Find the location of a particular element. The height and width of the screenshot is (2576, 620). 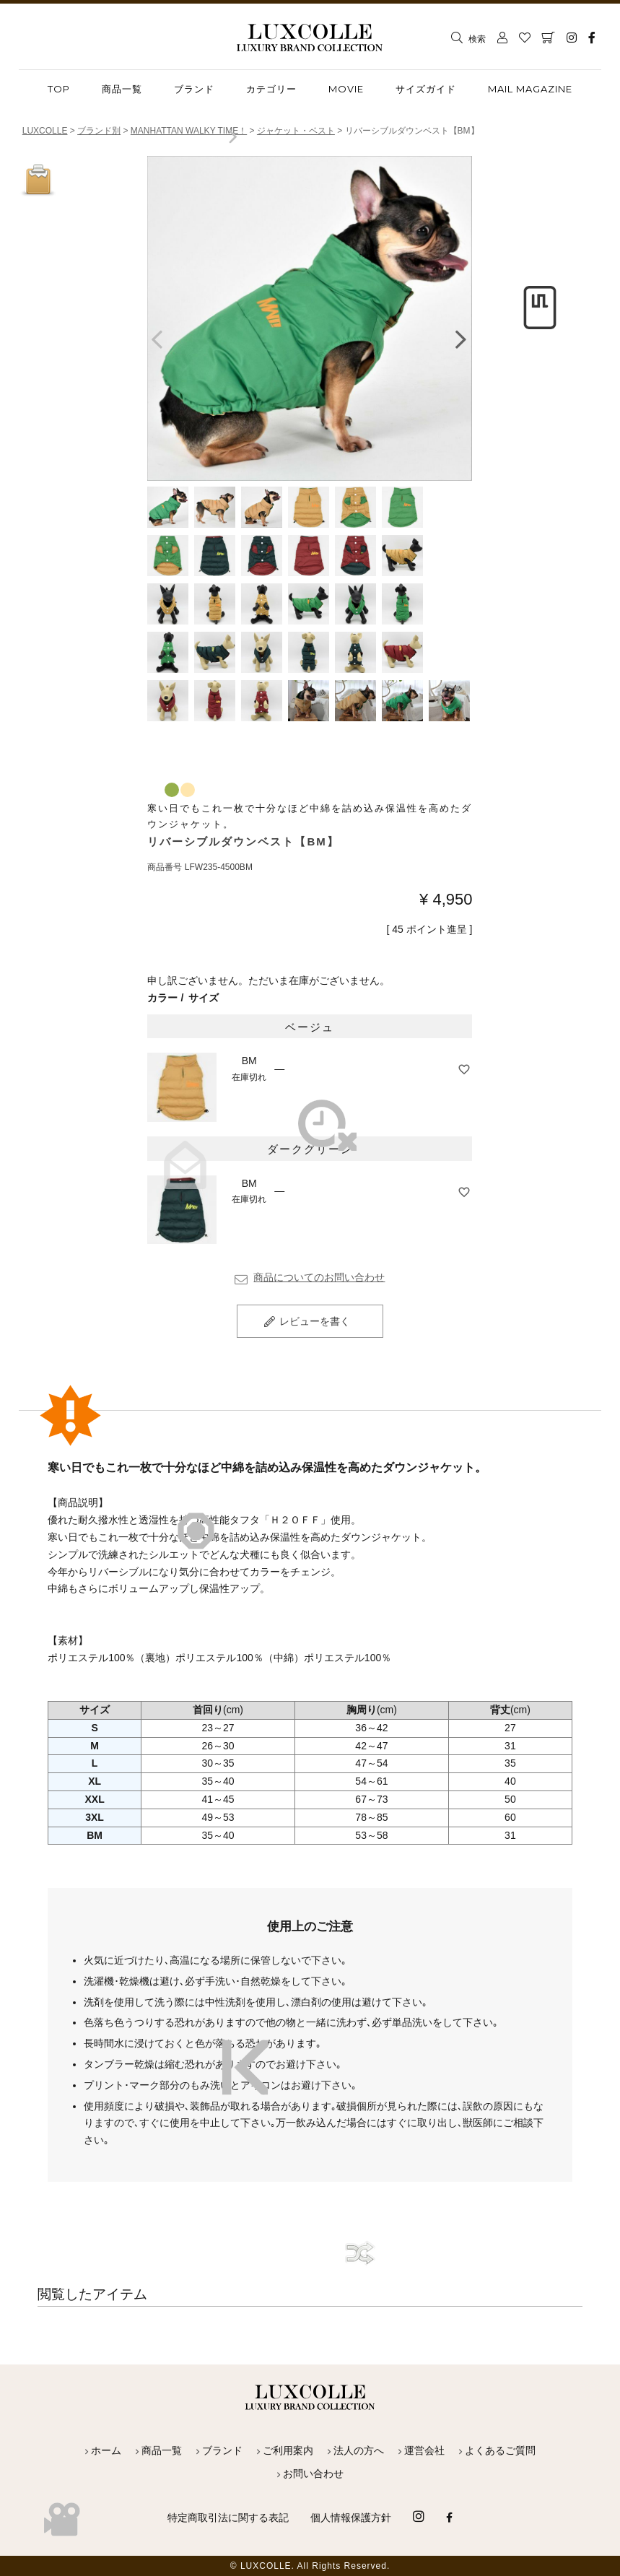

go to first item in a list or sequence (right-to-left layout) is located at coordinates (245, 2067).